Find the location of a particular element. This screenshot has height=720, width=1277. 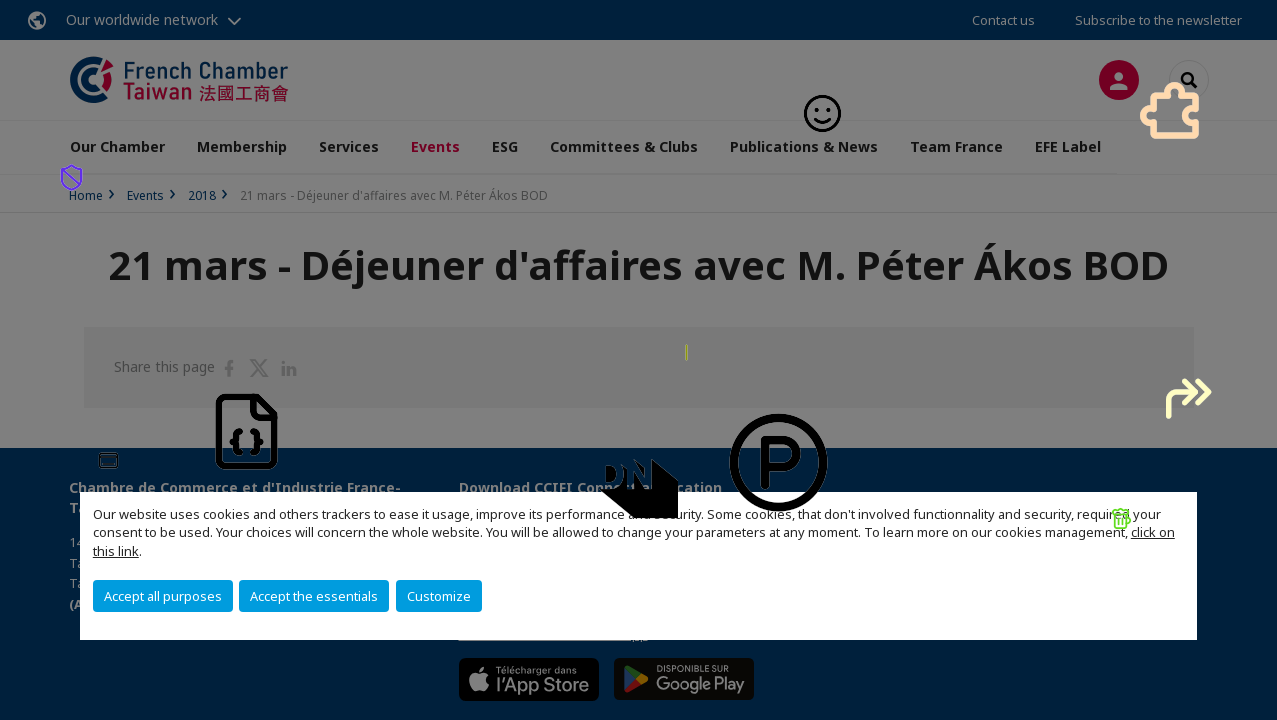

visit Designer News website is located at coordinates (638, 488).